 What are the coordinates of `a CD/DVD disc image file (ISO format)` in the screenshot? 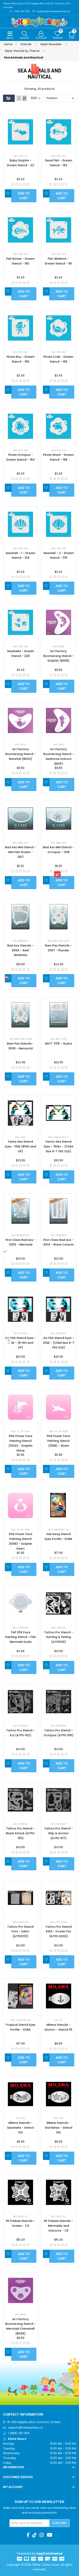 It's located at (9, 1341).